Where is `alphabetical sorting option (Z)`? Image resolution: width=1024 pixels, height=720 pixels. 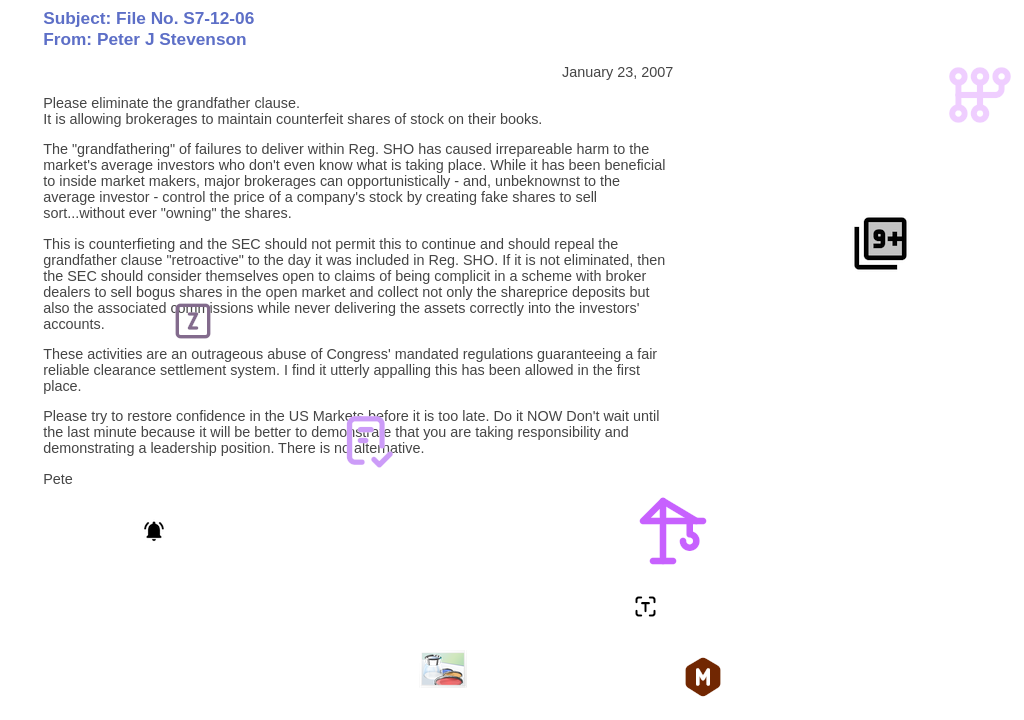 alphabetical sorting option (Z) is located at coordinates (193, 321).